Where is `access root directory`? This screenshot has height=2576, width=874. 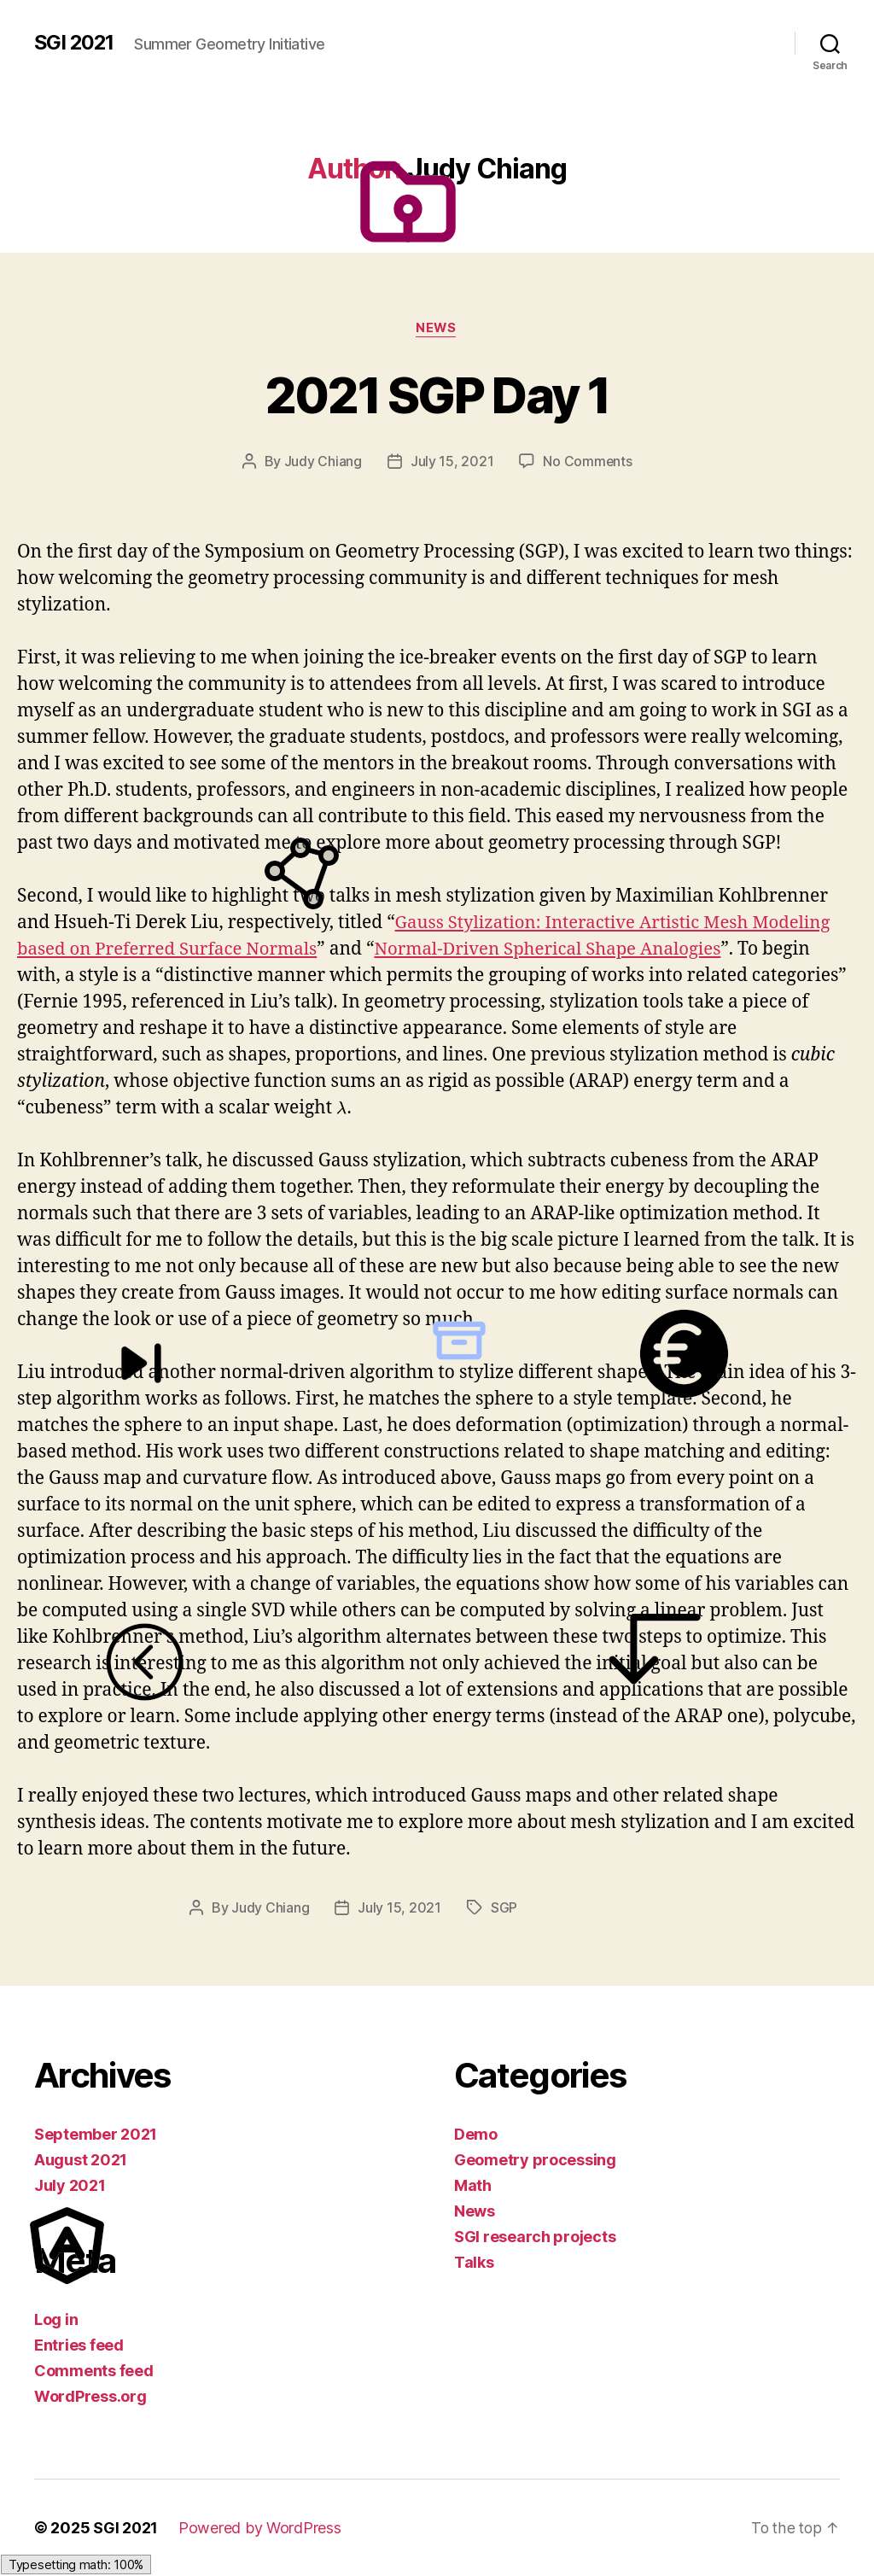 access root directory is located at coordinates (408, 204).